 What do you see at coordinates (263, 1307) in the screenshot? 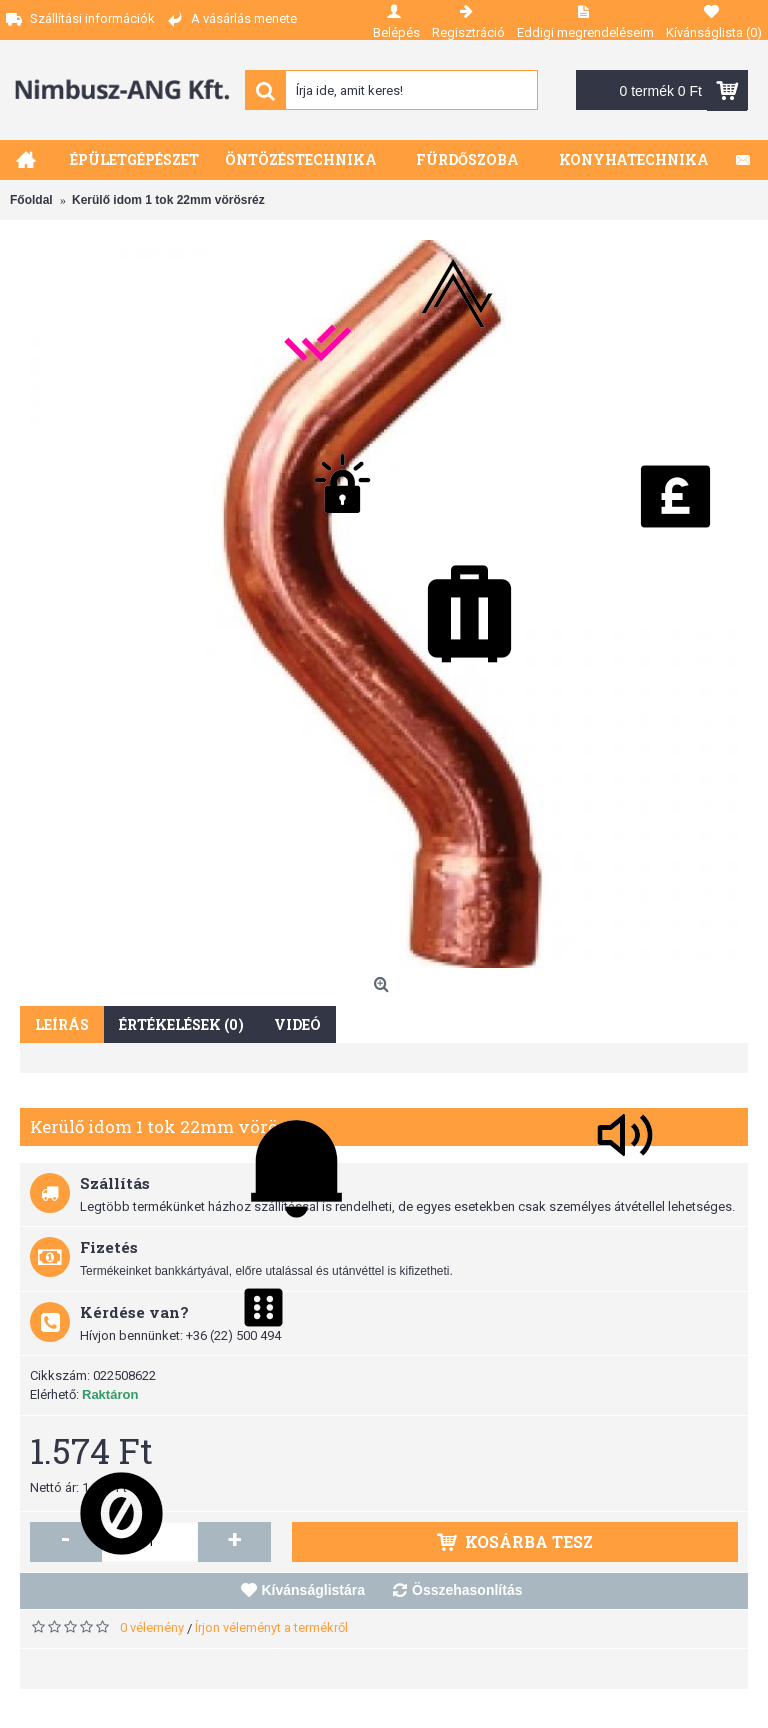
I see `roll the dice or generate a random result` at bounding box center [263, 1307].